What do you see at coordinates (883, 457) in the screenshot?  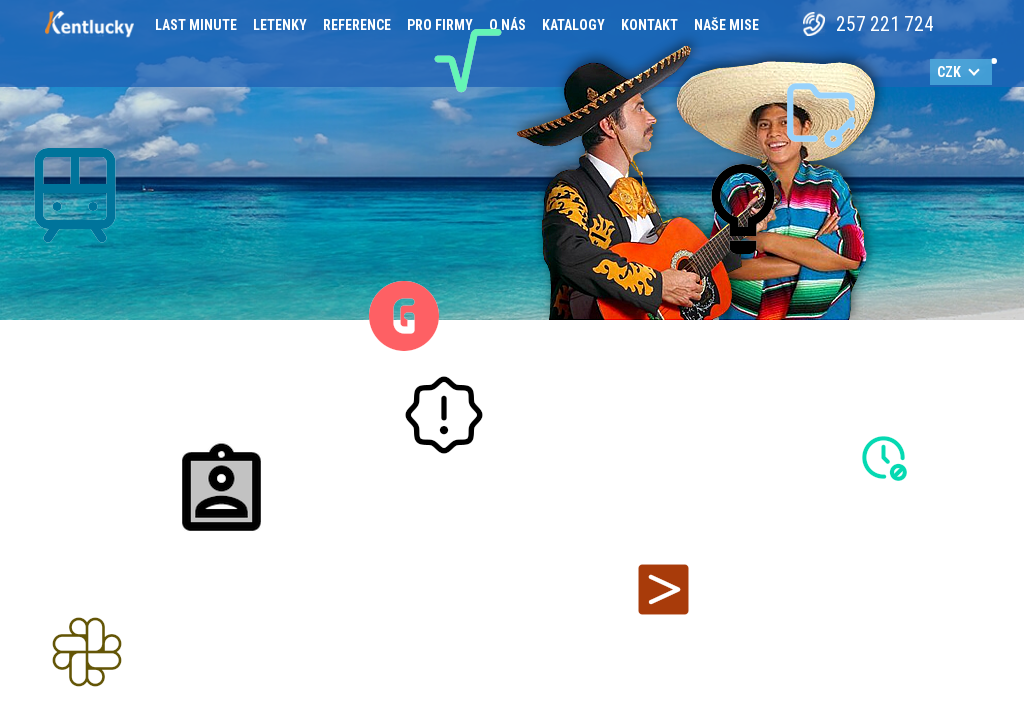 I see `cancel a scheduled event or timer` at bounding box center [883, 457].